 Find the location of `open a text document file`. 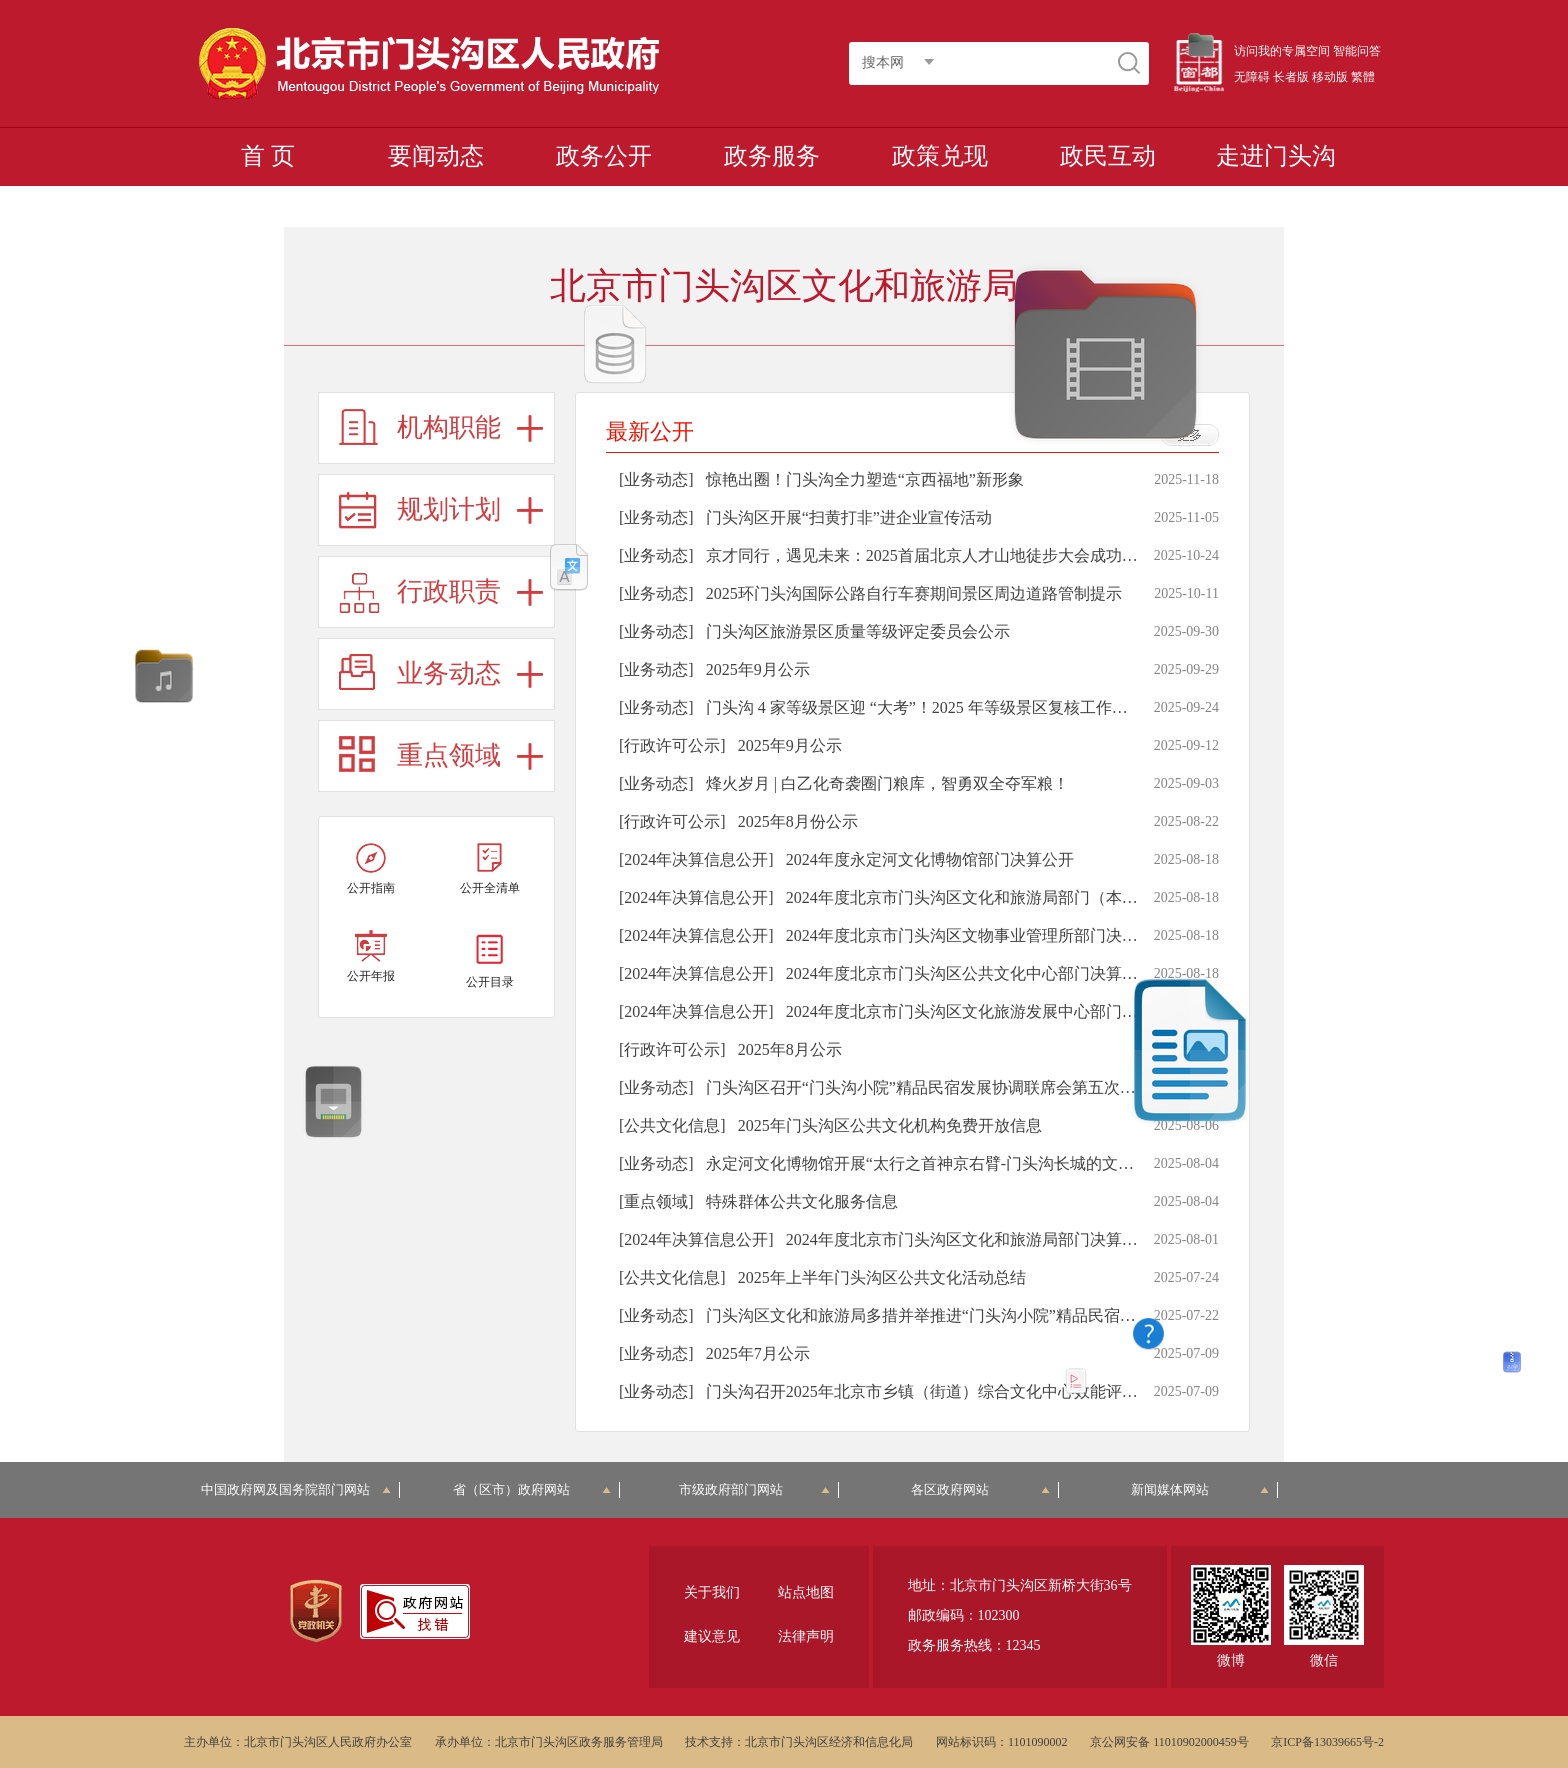

open a text document file is located at coordinates (1190, 1050).